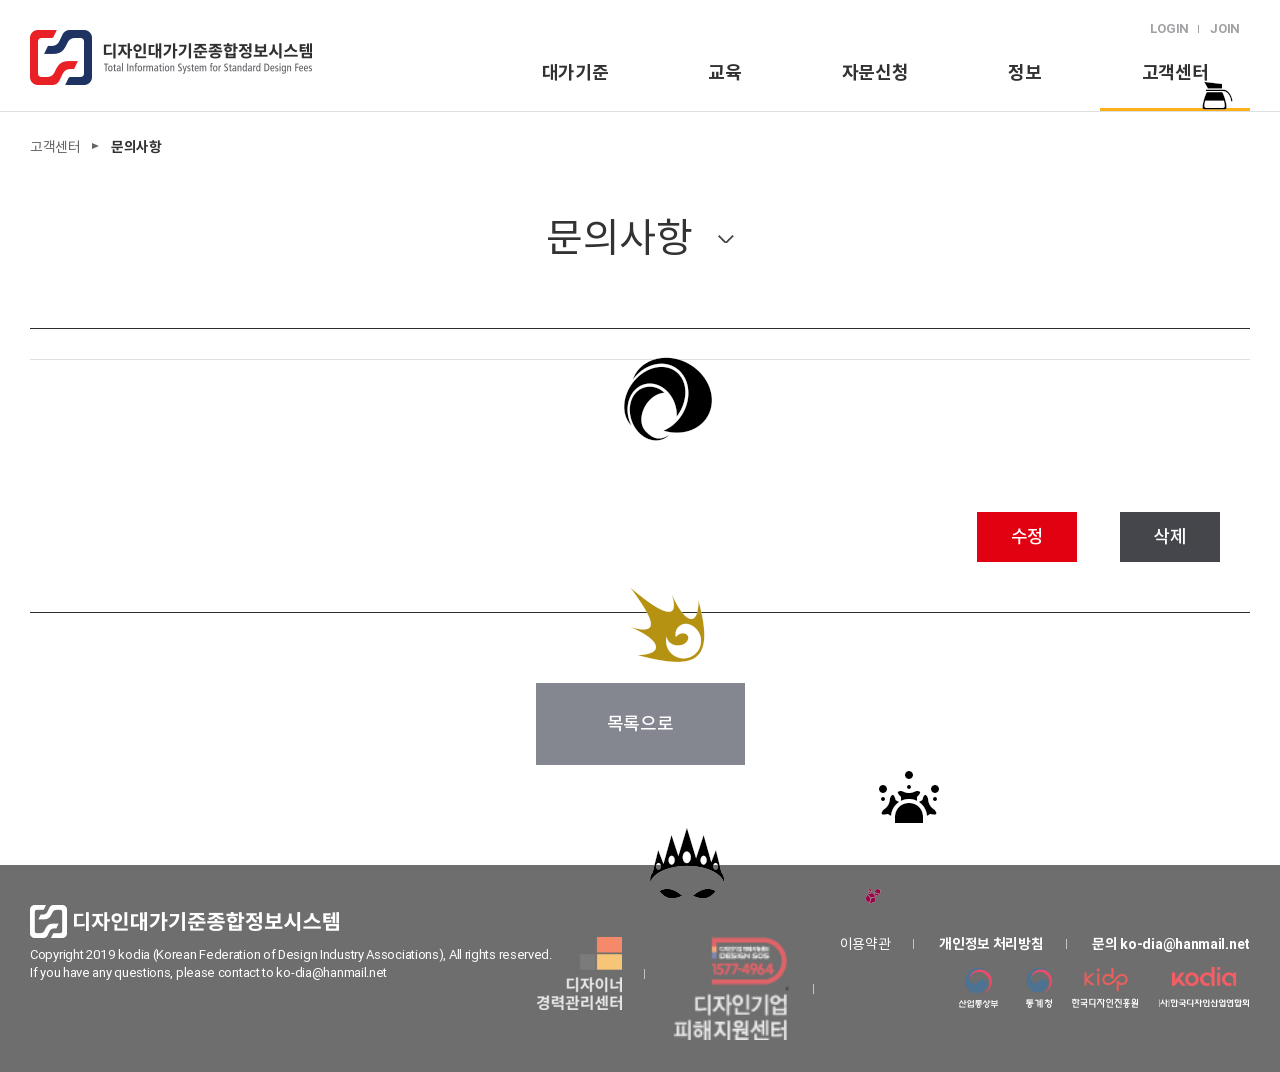  I want to click on indicates cloud sync or data synchronization in progress, so click(668, 399).